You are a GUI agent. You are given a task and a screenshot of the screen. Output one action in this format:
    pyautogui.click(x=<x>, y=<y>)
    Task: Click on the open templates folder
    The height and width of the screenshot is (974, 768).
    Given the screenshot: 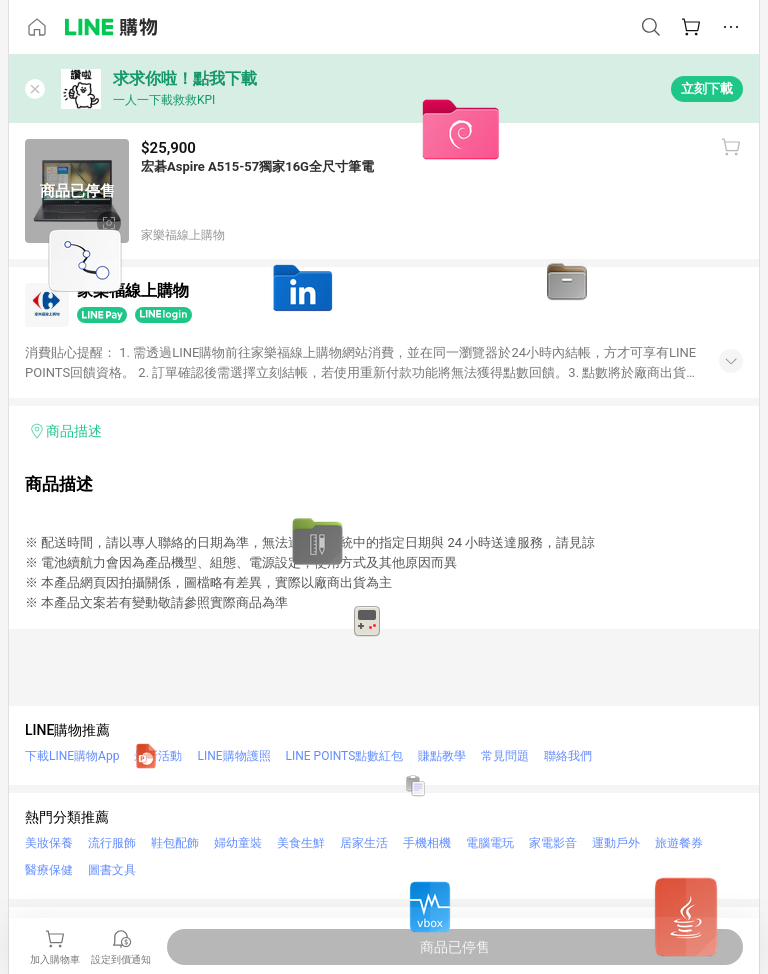 What is the action you would take?
    pyautogui.click(x=317, y=541)
    